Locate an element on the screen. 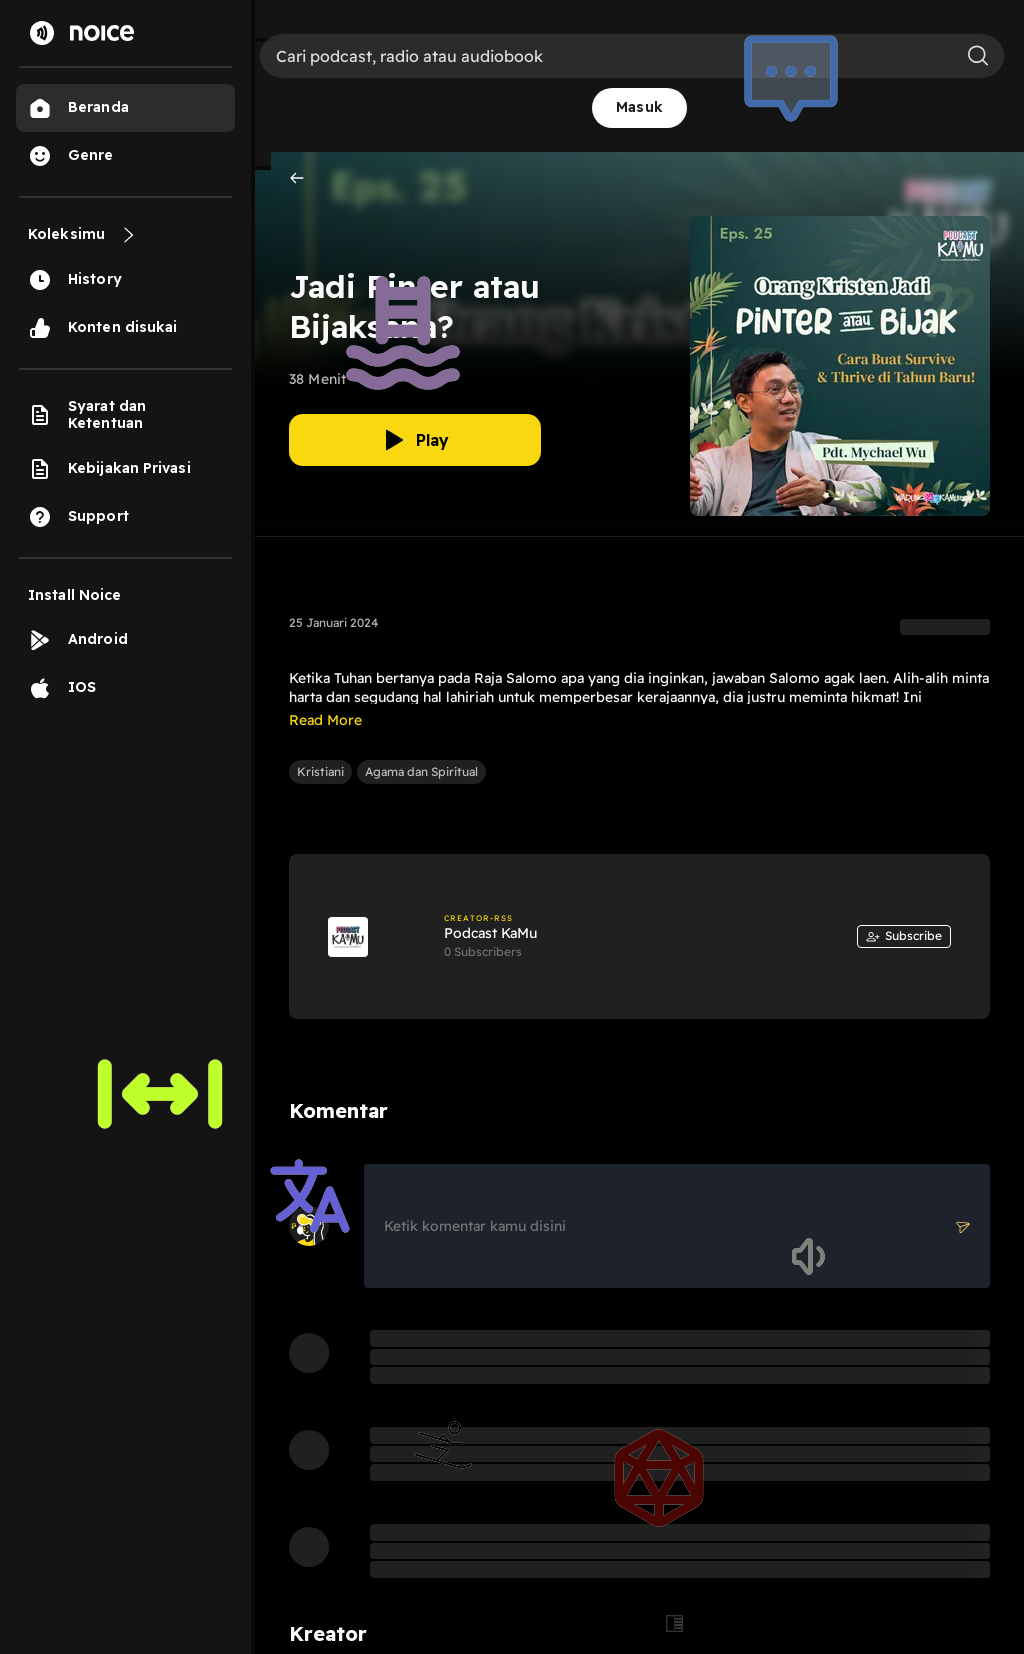 The image size is (1024, 1654). adjust audio volume level is located at coordinates (812, 1256).